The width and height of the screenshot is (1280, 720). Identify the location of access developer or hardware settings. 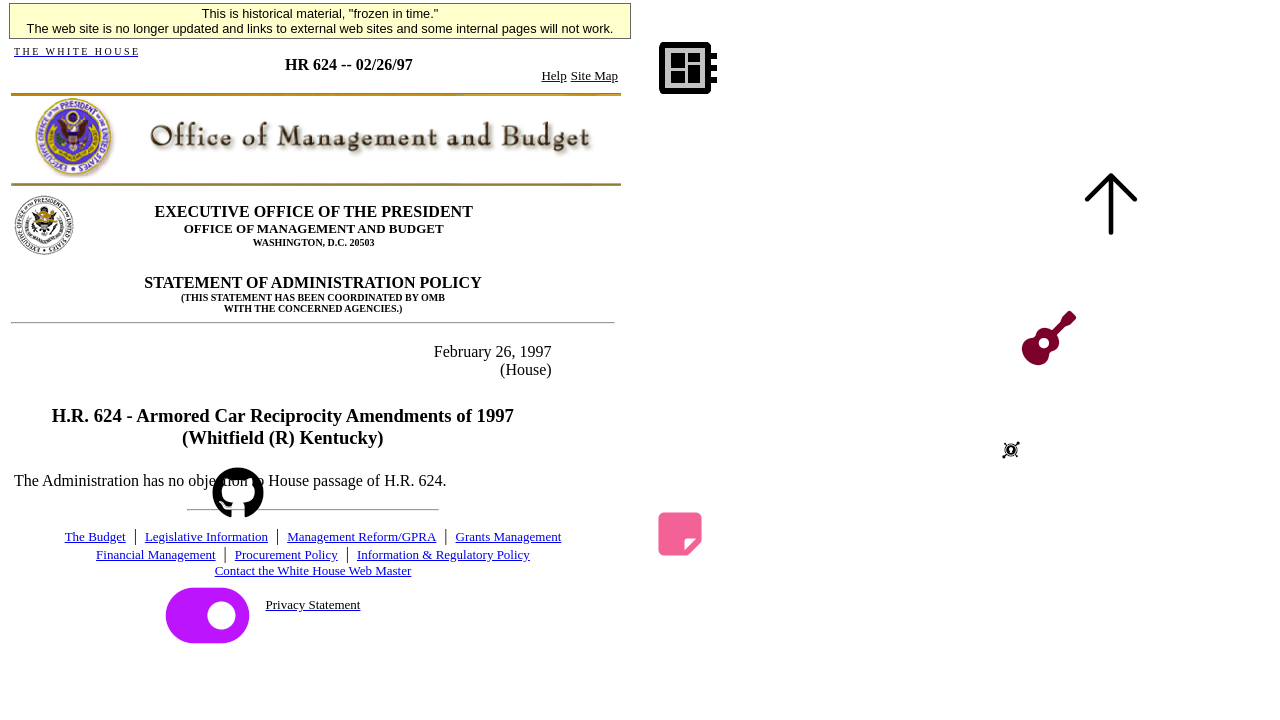
(688, 68).